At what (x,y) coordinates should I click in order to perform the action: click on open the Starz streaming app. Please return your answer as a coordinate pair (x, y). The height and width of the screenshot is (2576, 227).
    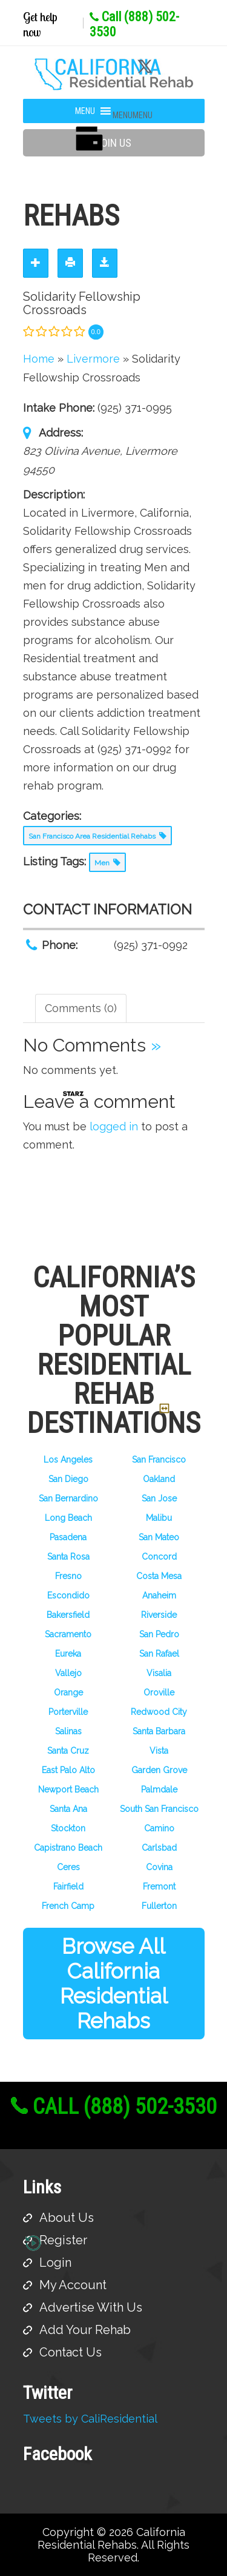
    Looking at the image, I should click on (73, 1093).